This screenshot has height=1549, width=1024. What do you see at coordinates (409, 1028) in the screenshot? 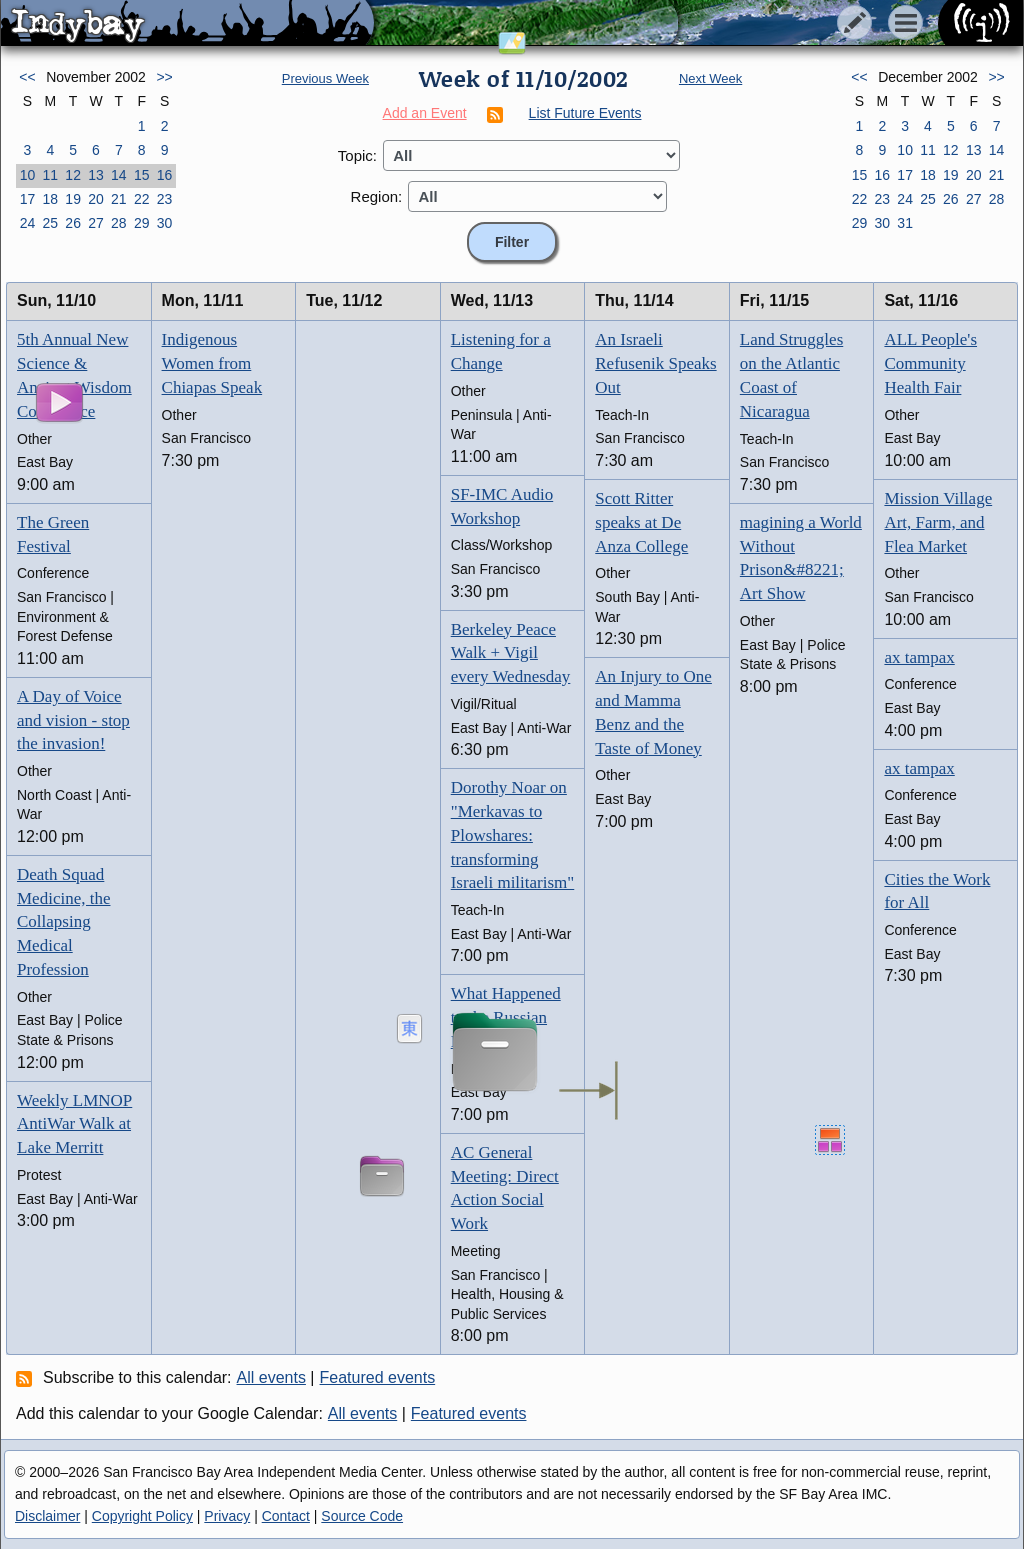
I see `launch gnome mahjongg tile matching game` at bounding box center [409, 1028].